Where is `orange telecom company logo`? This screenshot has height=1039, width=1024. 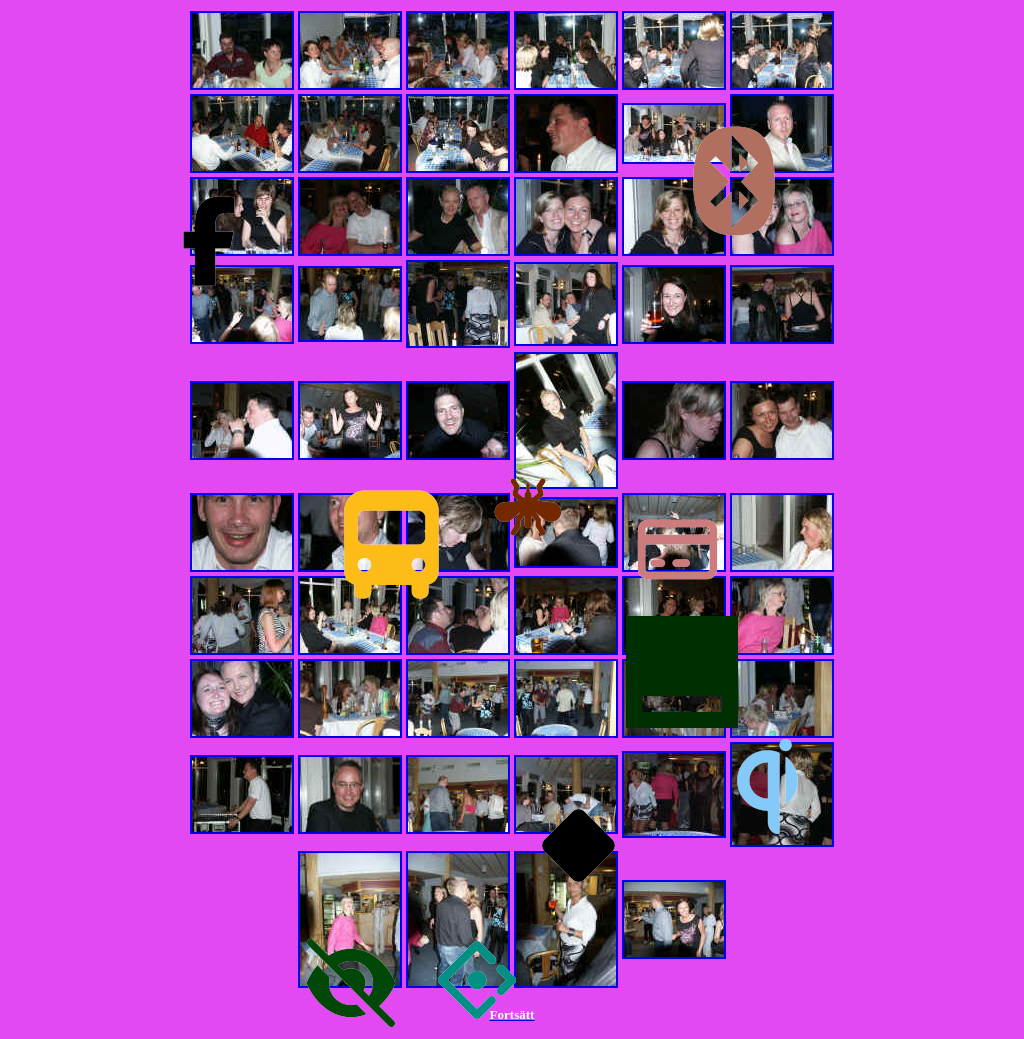
orange telecom company logo is located at coordinates (682, 672).